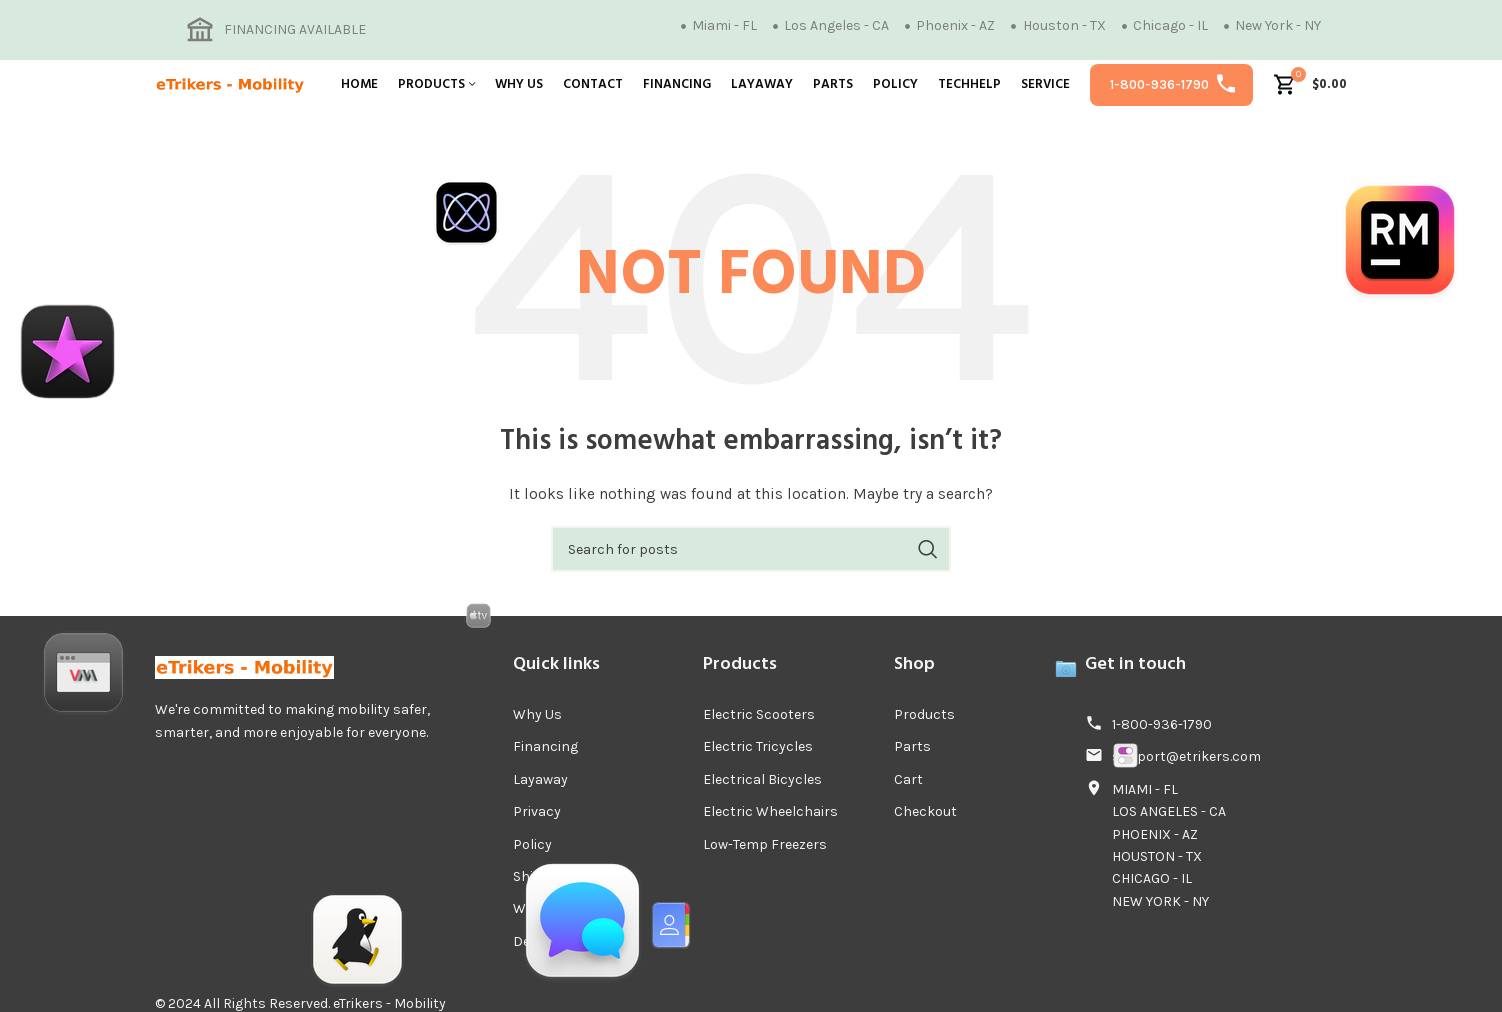  Describe the element at coordinates (67, 351) in the screenshot. I see `open the iTunes Store app` at that location.